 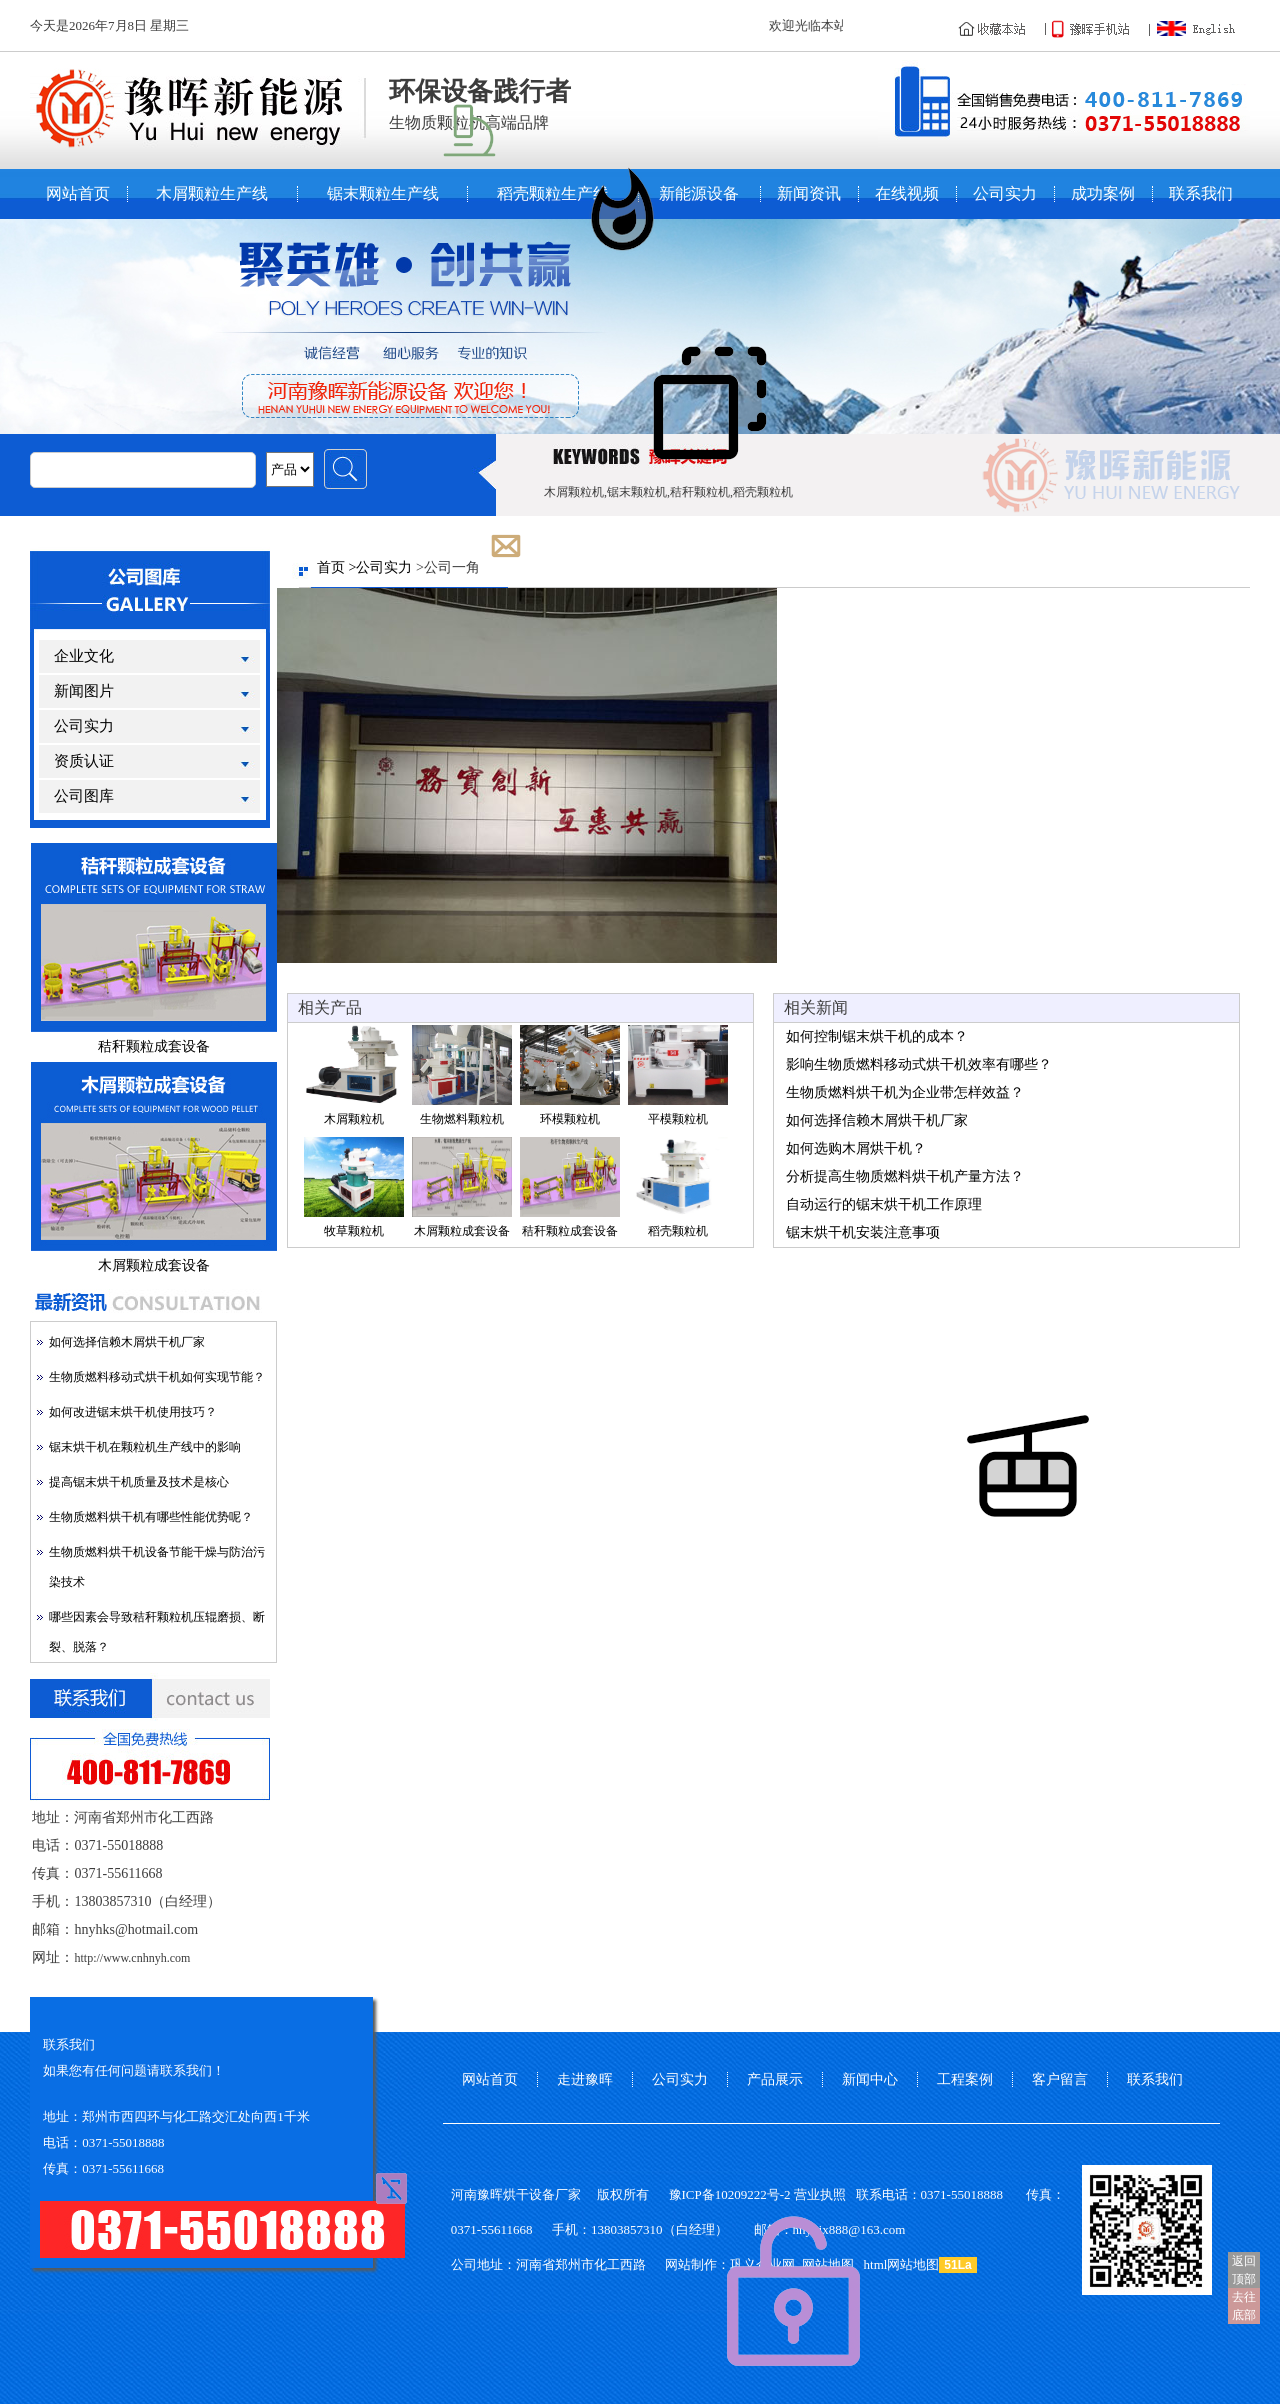 I want to click on disable text formatting, so click(x=391, y=2188).